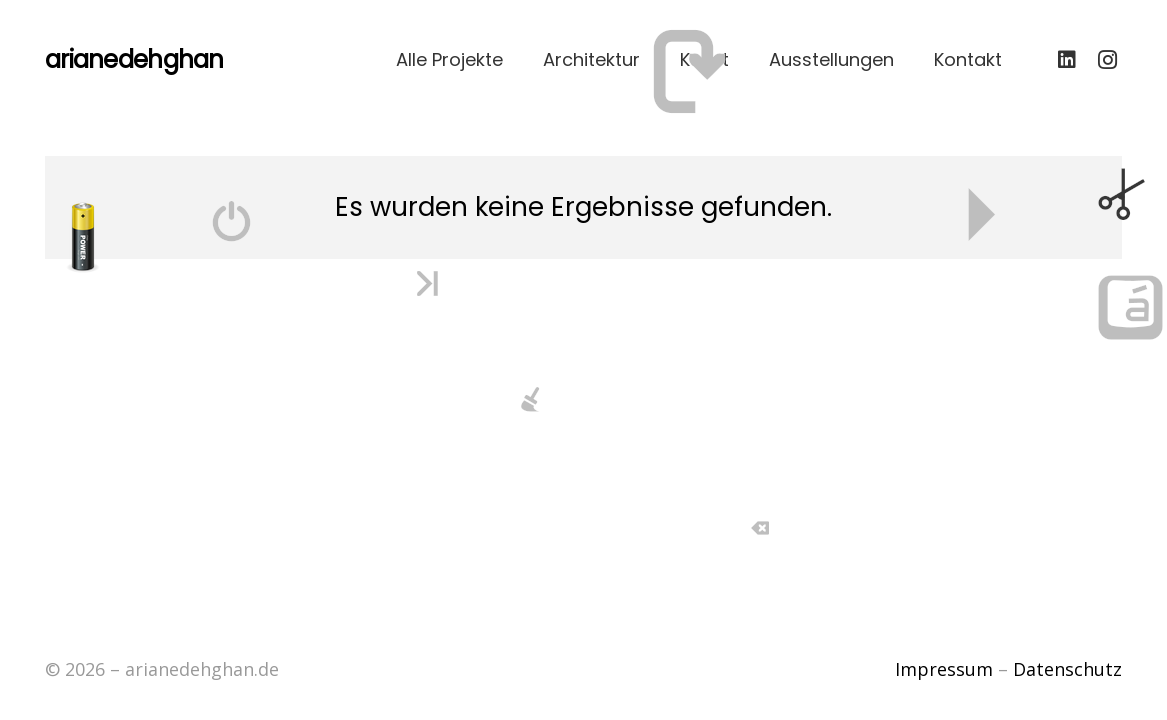 This screenshot has height=720, width=1167. Describe the element at coordinates (427, 283) in the screenshot. I see `skip to the last item in a list or playlist` at that location.